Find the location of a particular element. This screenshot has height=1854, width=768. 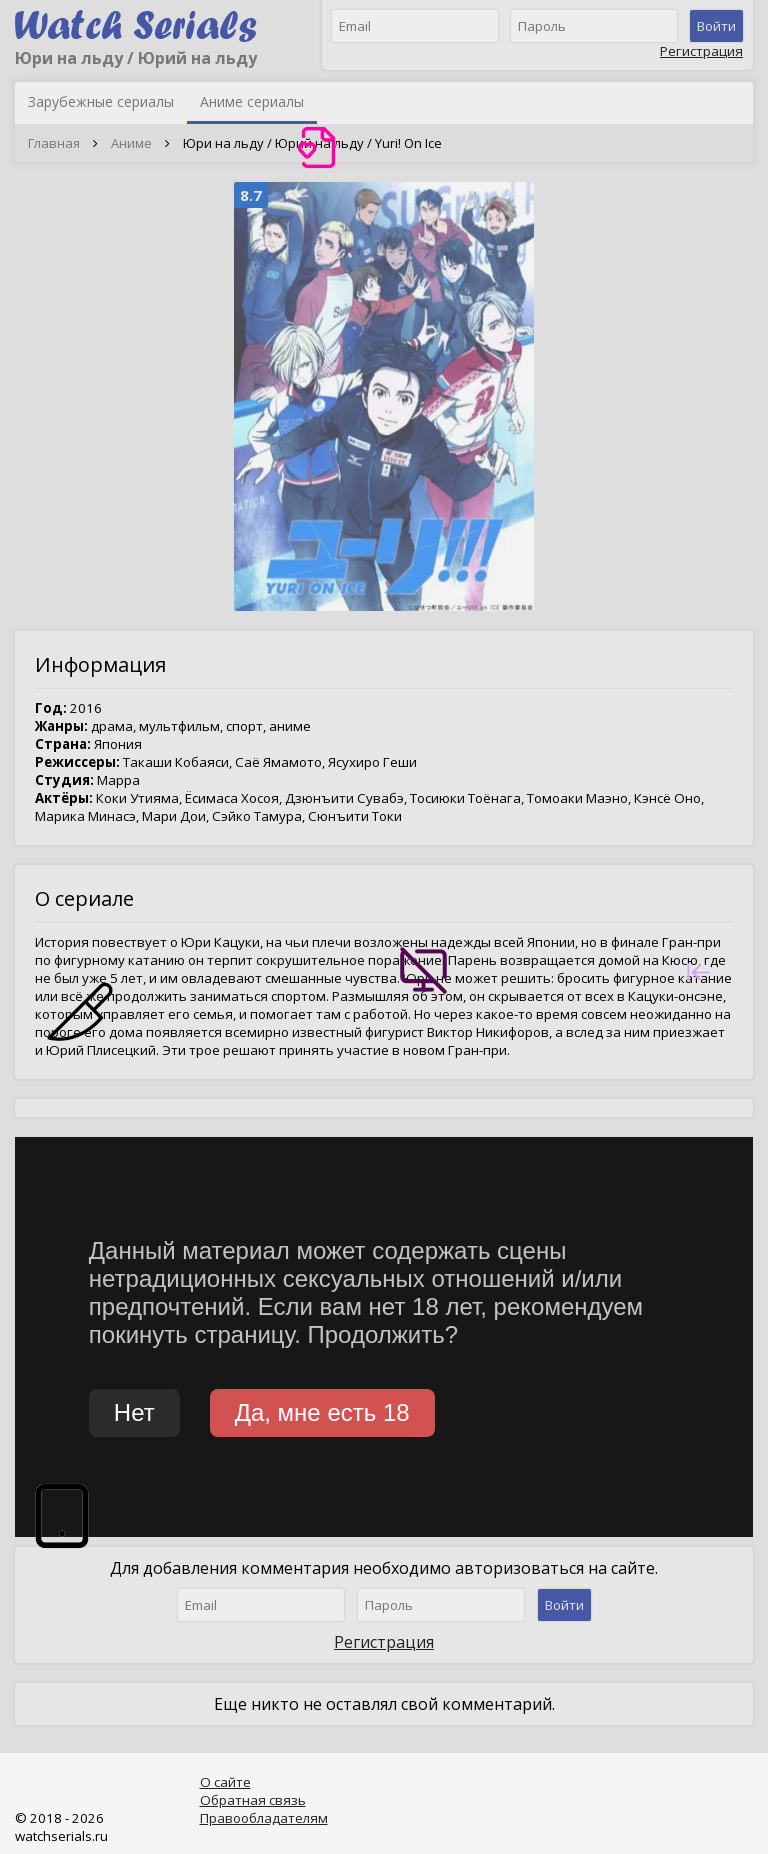

access cutting or slicing tools is located at coordinates (80, 1013).